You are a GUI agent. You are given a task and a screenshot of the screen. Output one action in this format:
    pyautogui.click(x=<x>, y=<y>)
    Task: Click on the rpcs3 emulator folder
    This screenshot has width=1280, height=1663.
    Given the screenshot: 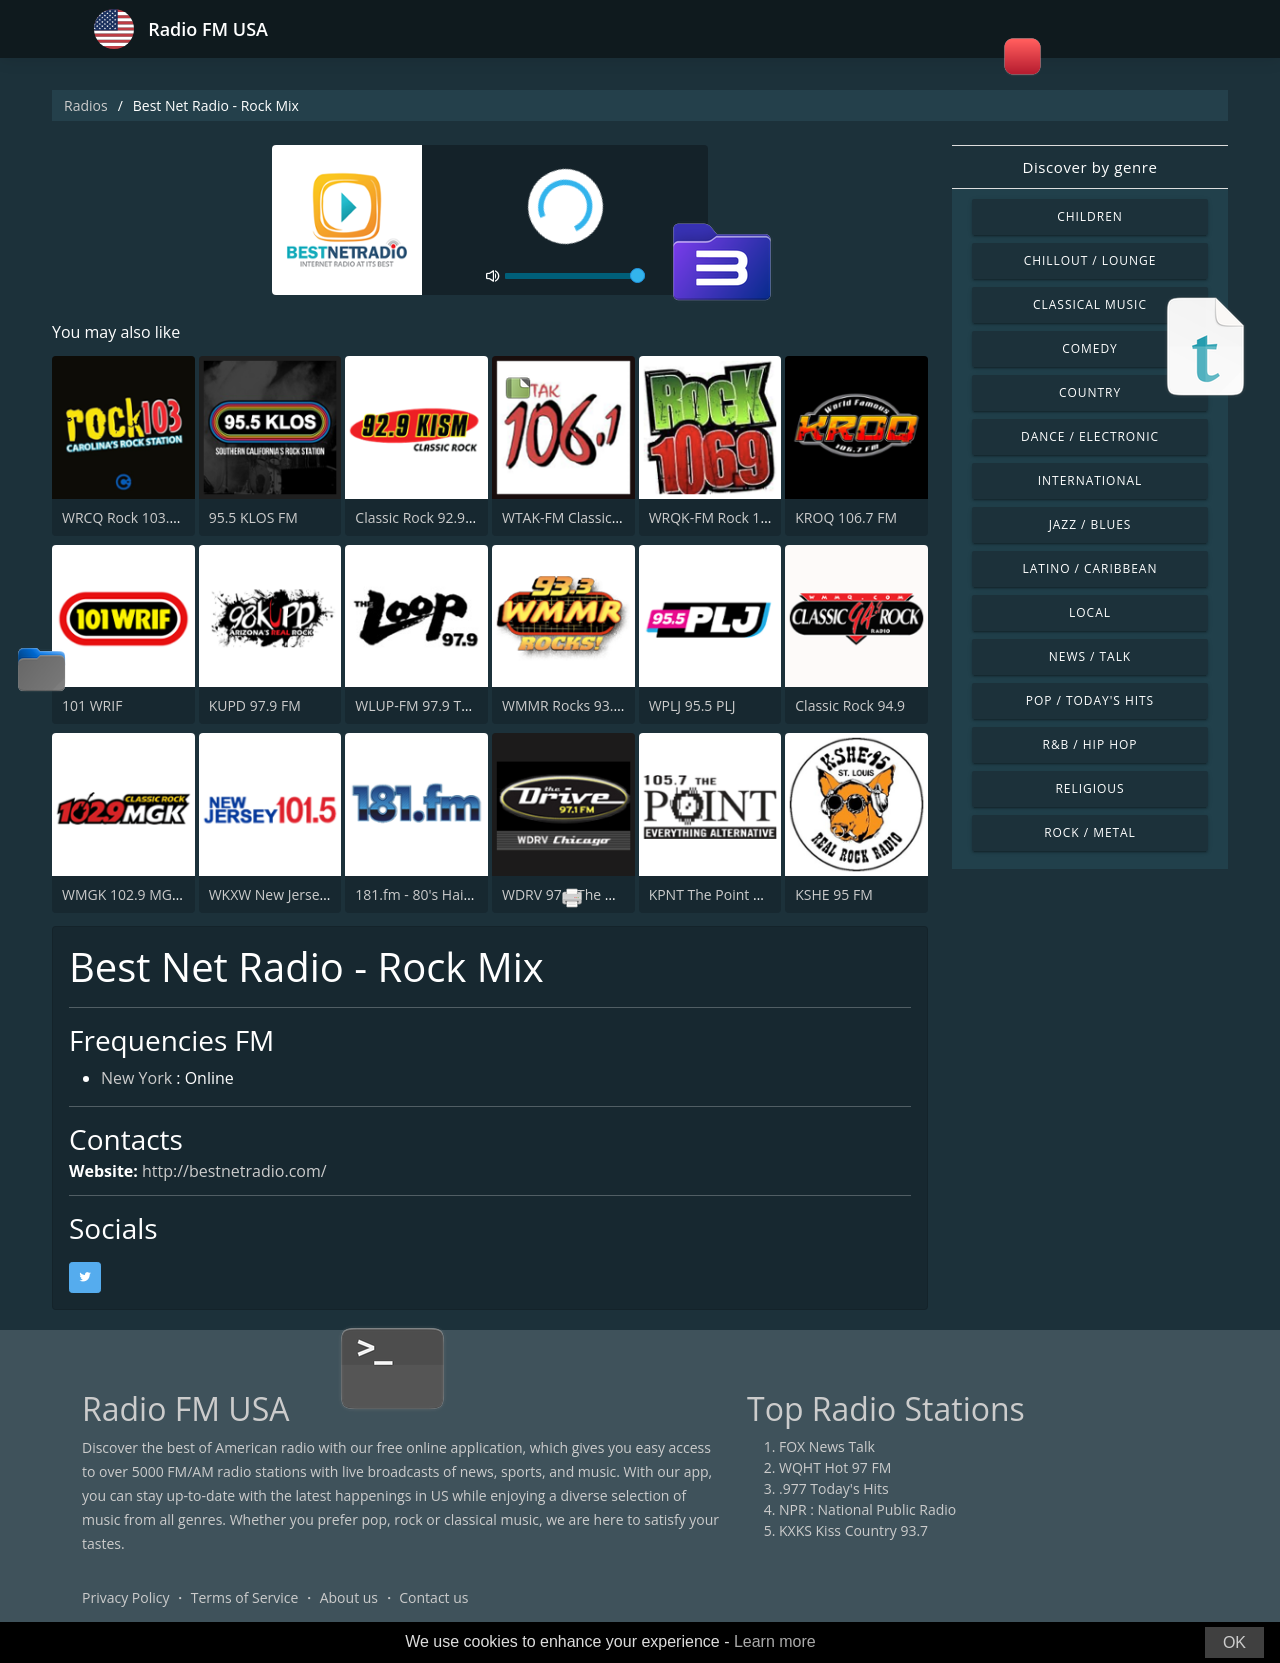 What is the action you would take?
    pyautogui.click(x=721, y=264)
    